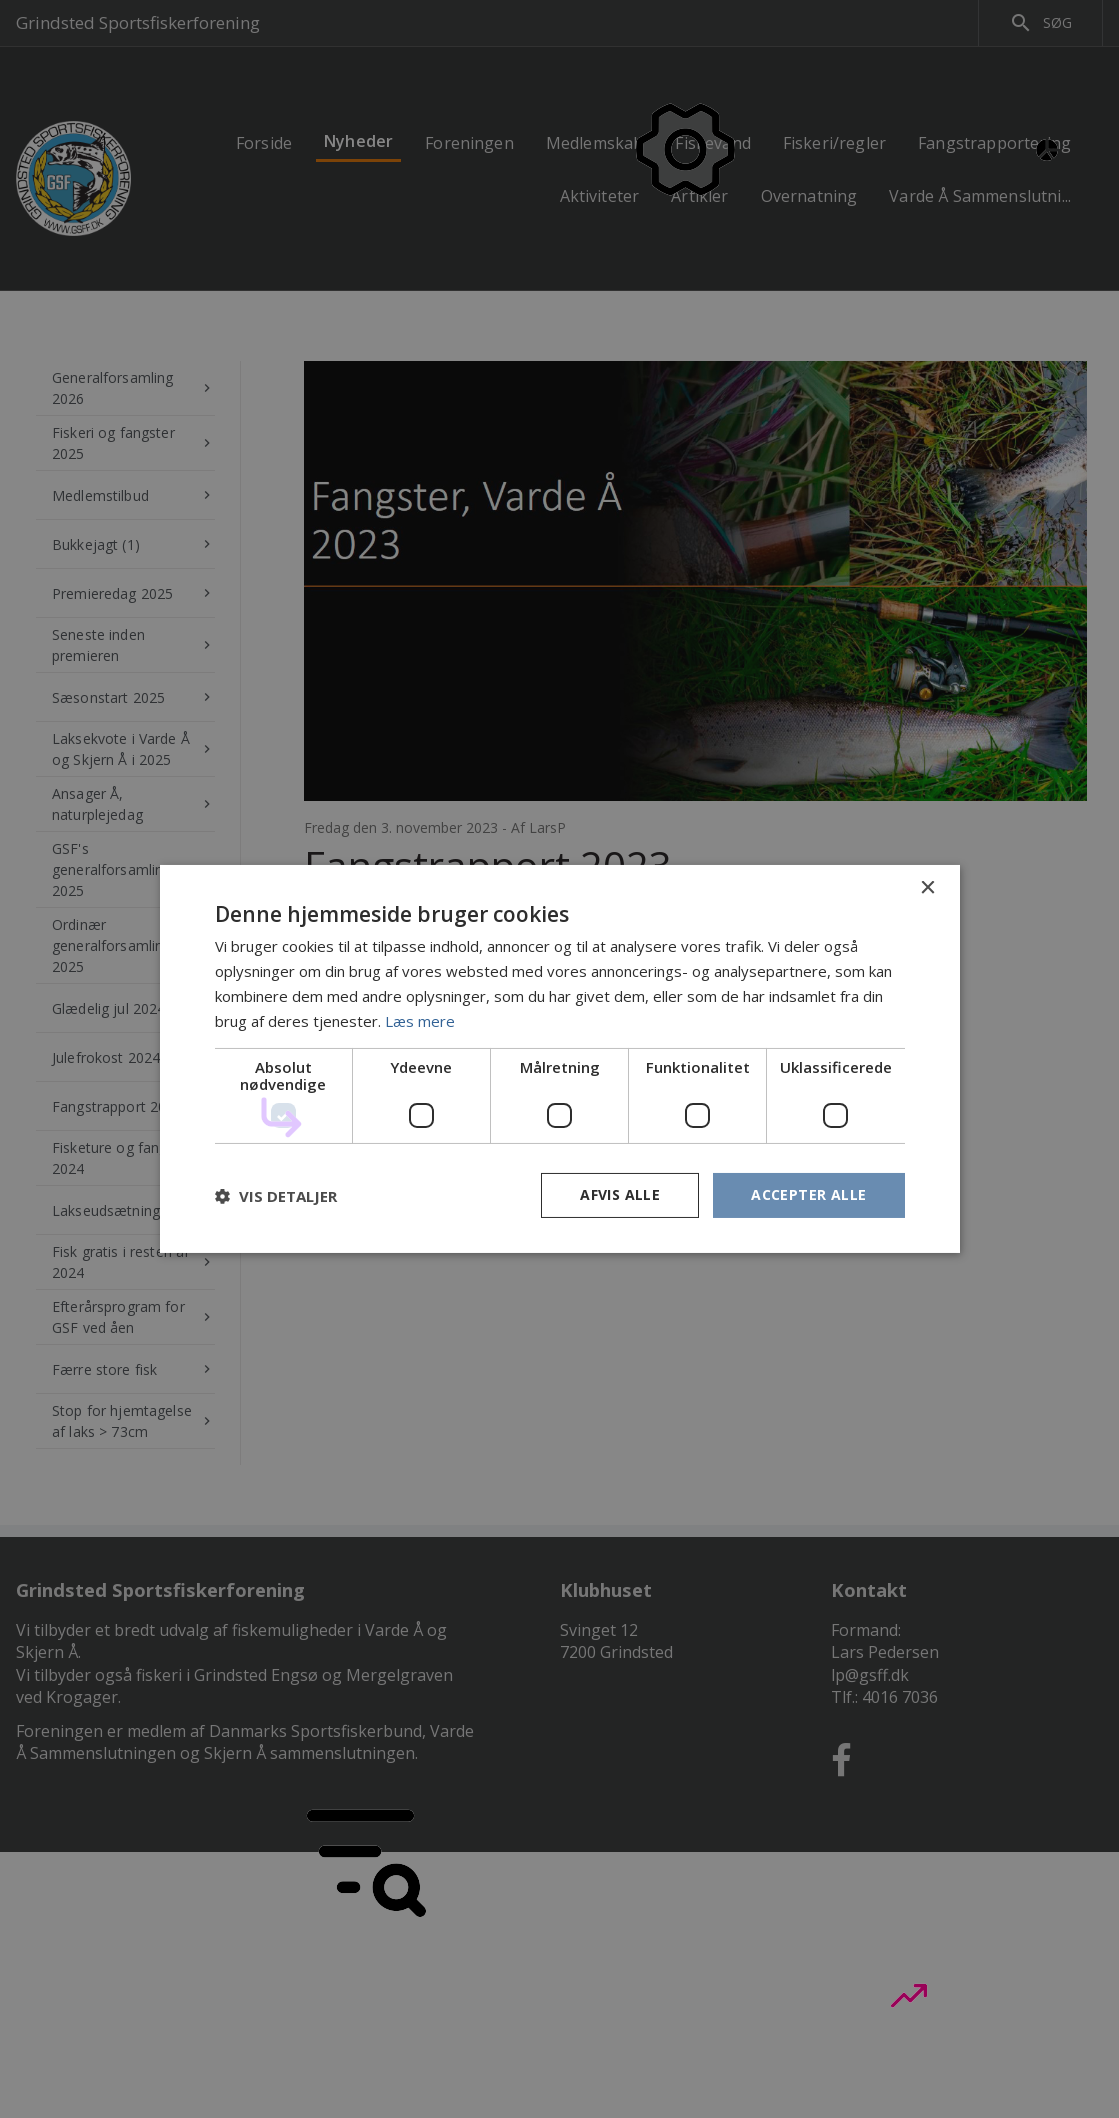  Describe the element at coordinates (1047, 150) in the screenshot. I see `view pie chart analytics` at that location.